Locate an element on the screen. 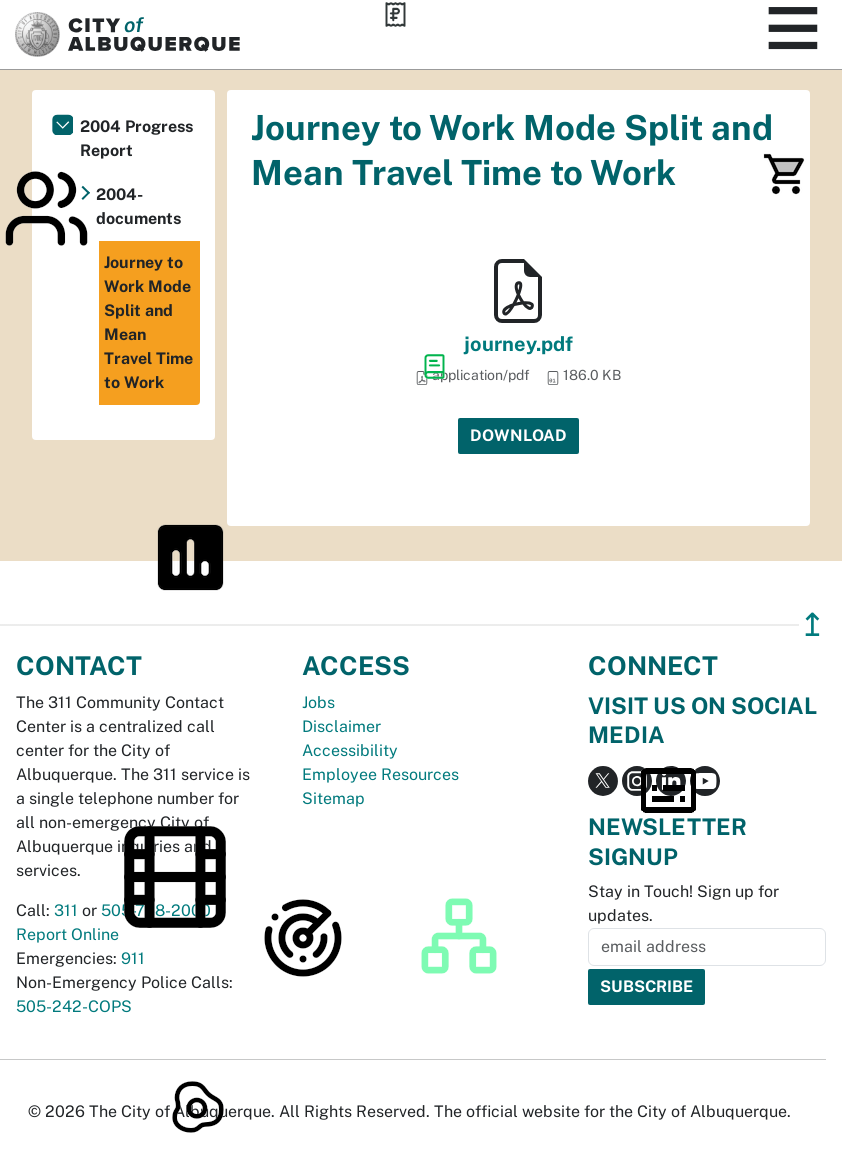 The image size is (842, 1155). view poll results is located at coordinates (190, 557).